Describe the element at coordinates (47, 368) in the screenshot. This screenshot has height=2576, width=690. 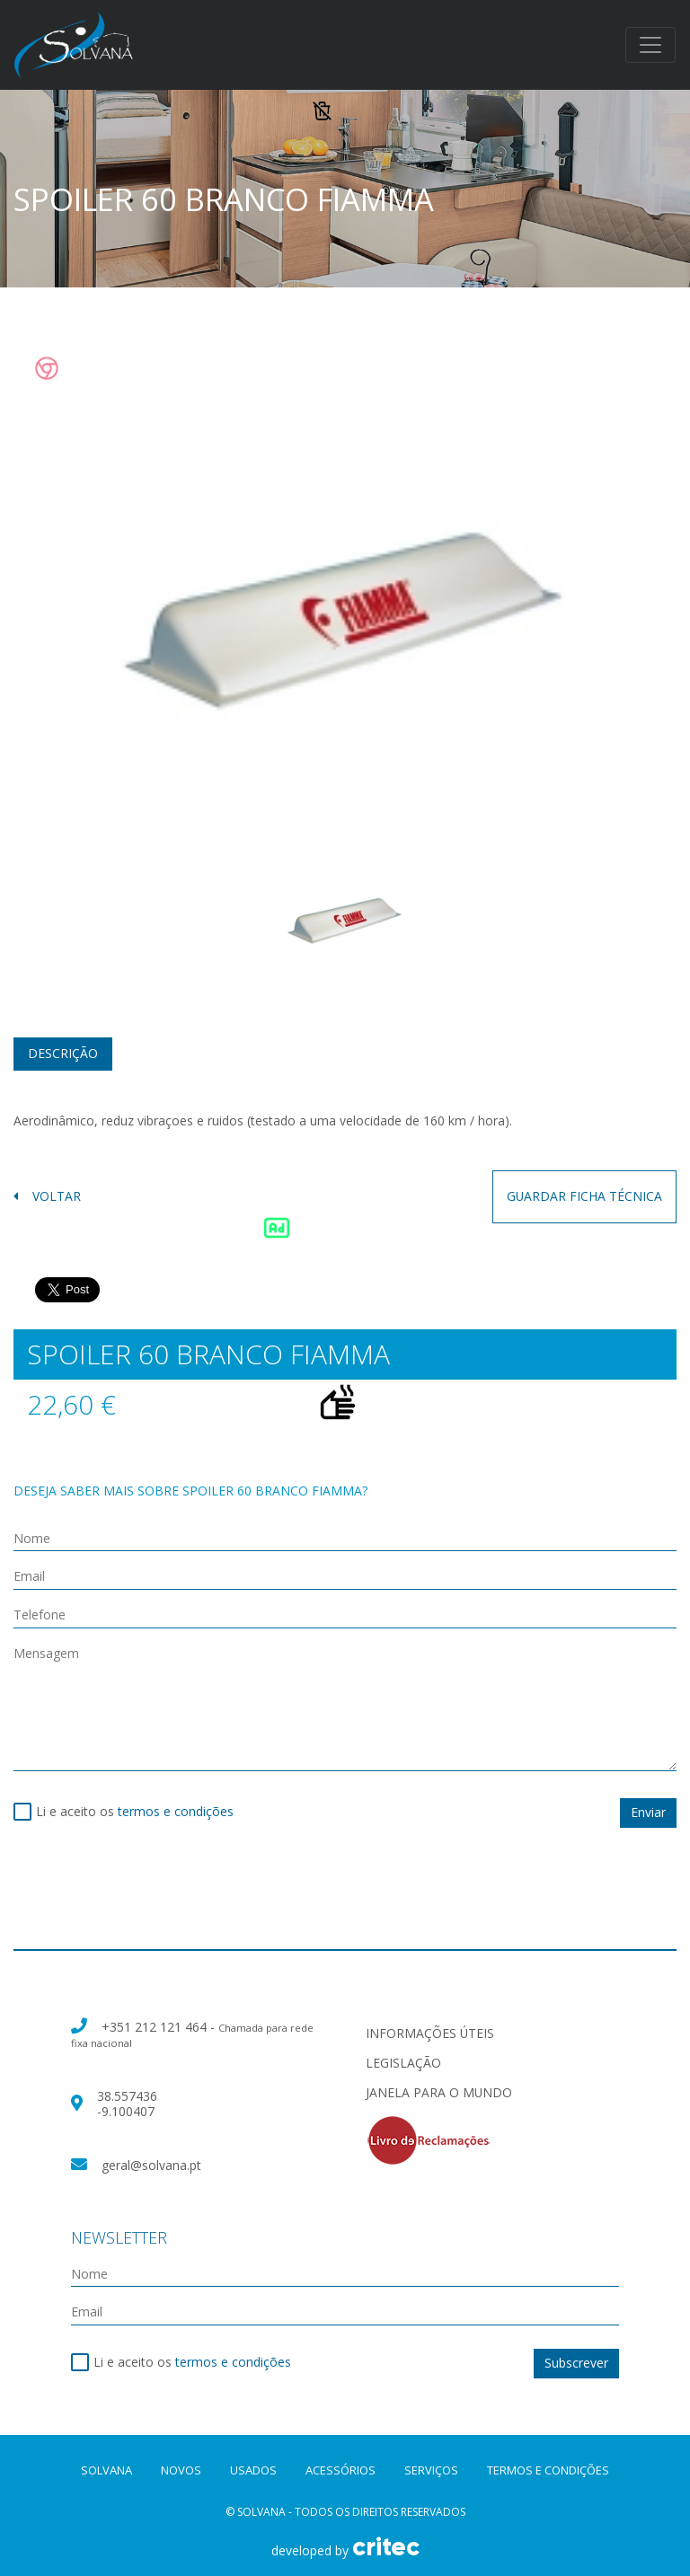
I see `open chromium browser` at that location.